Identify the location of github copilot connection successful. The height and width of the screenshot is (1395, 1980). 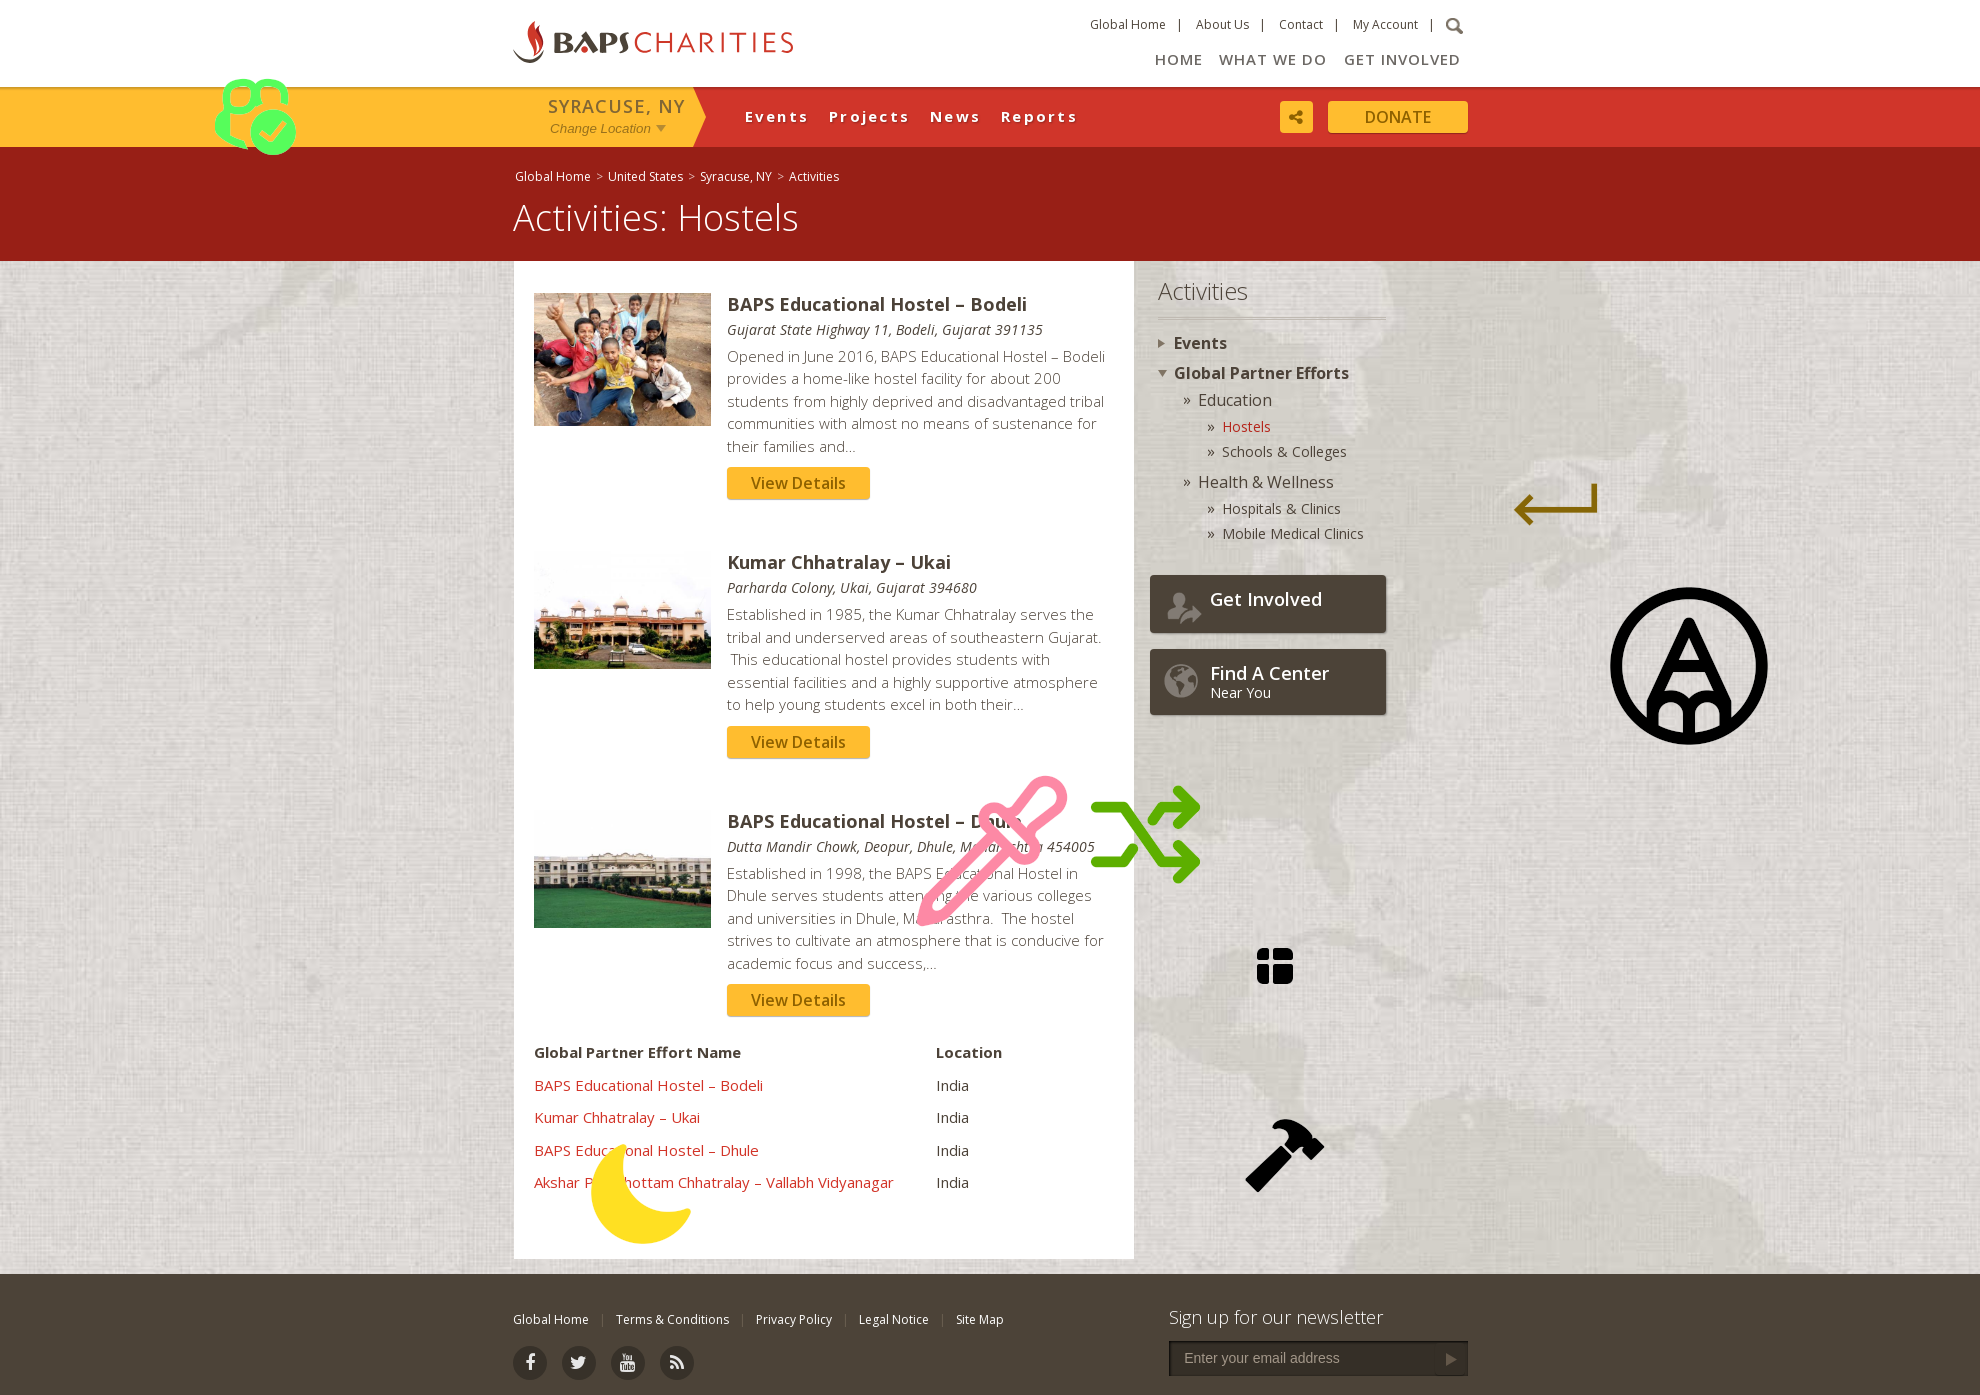
(255, 114).